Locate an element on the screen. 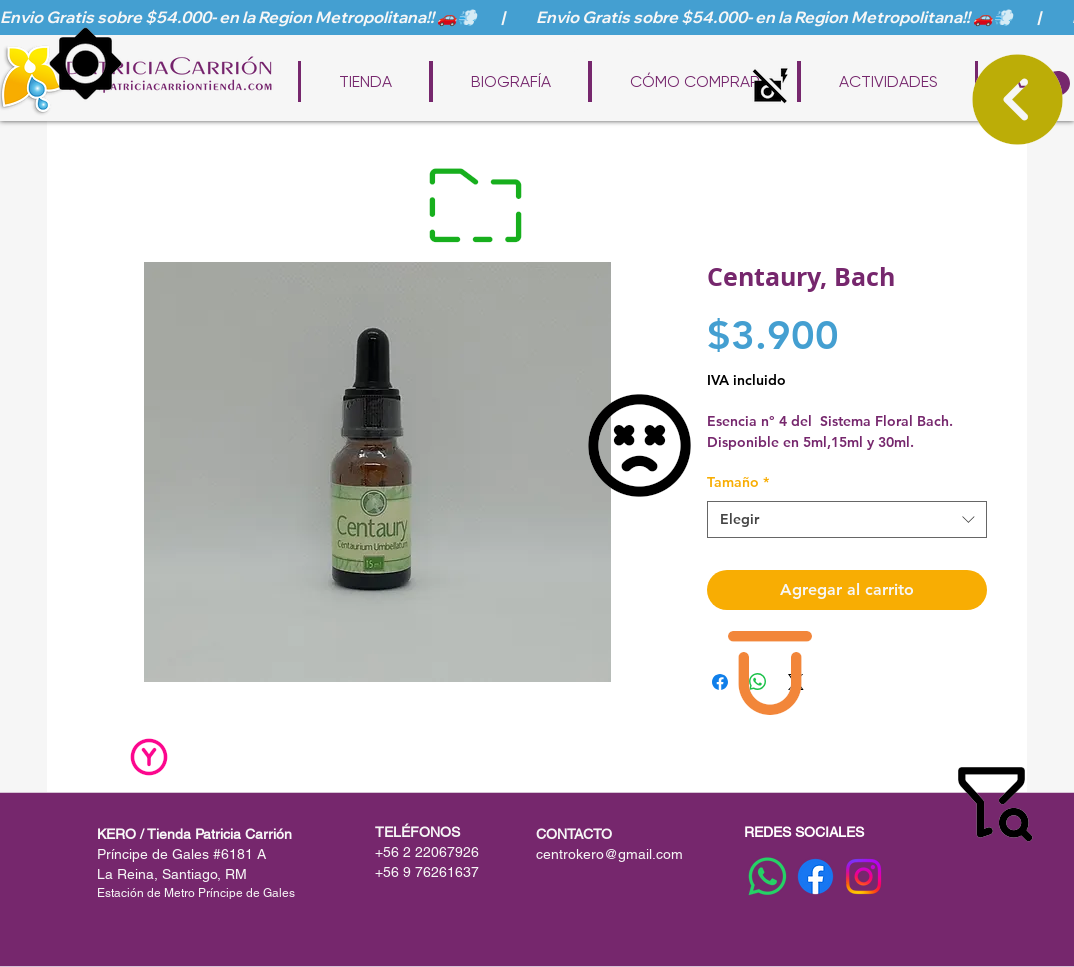 Image resolution: width=1074 pixels, height=967 pixels. apply overline text formatting is located at coordinates (770, 673).